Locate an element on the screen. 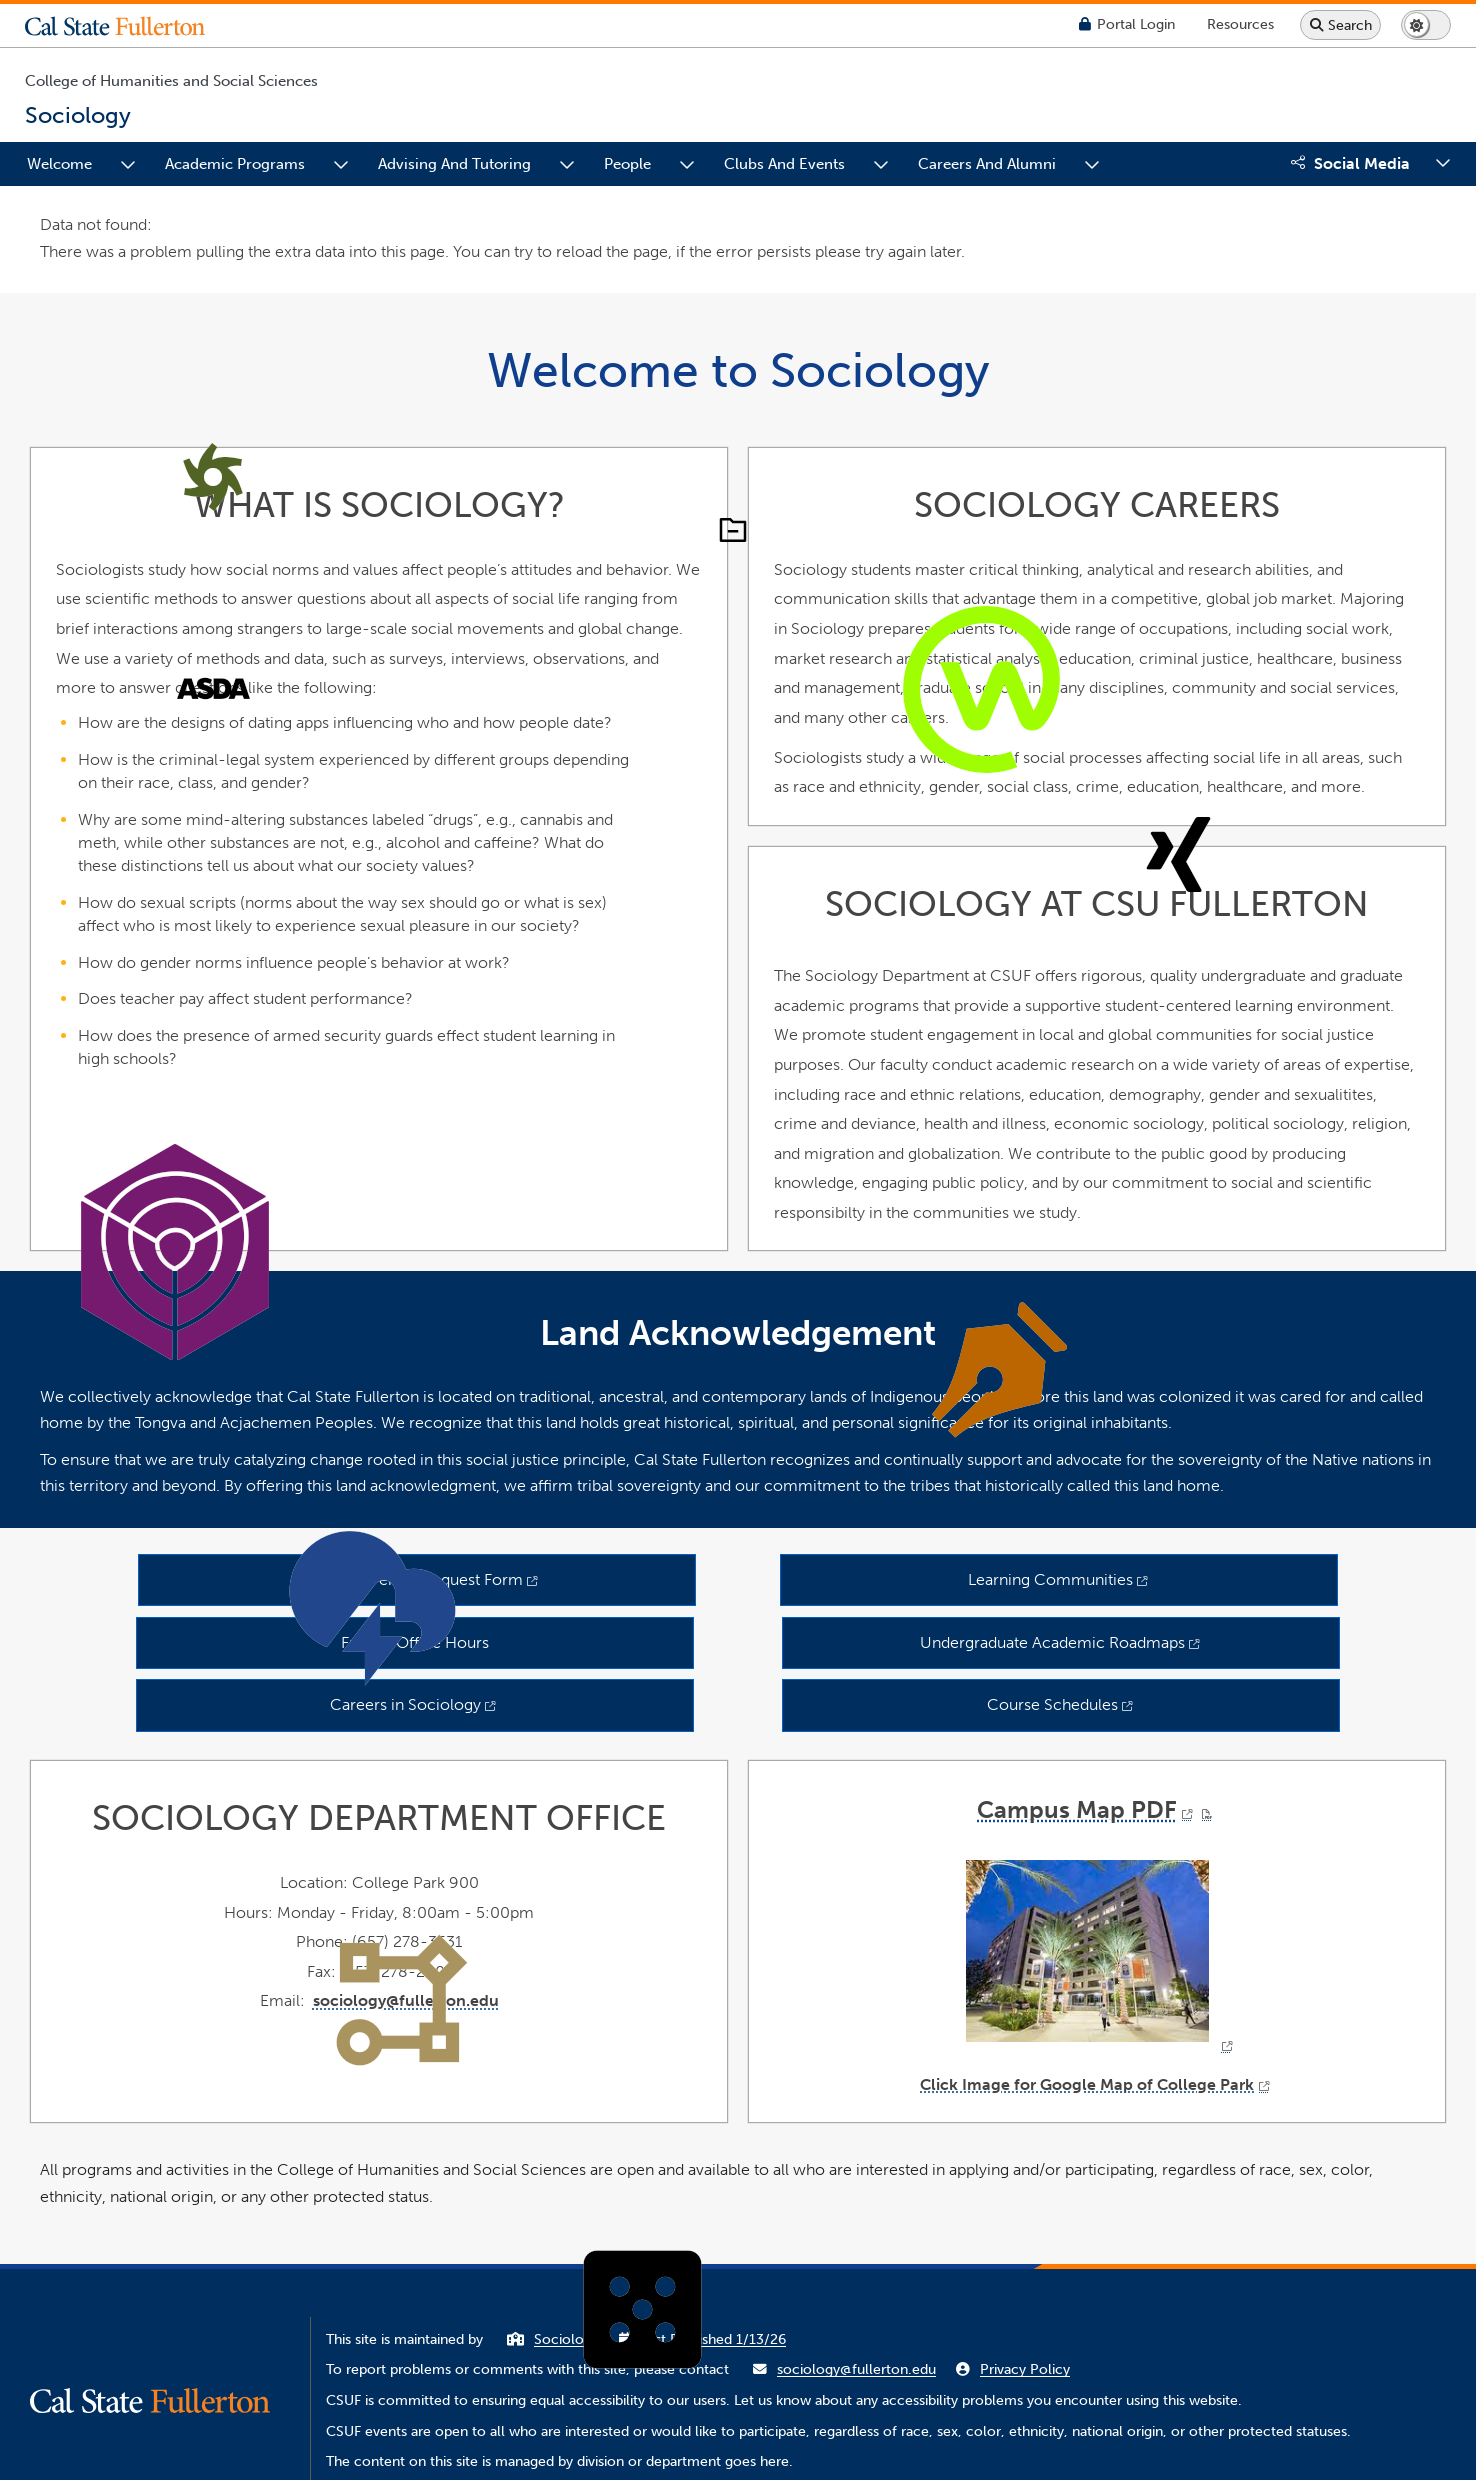  trivy security scanner logo is located at coordinates (175, 1252).